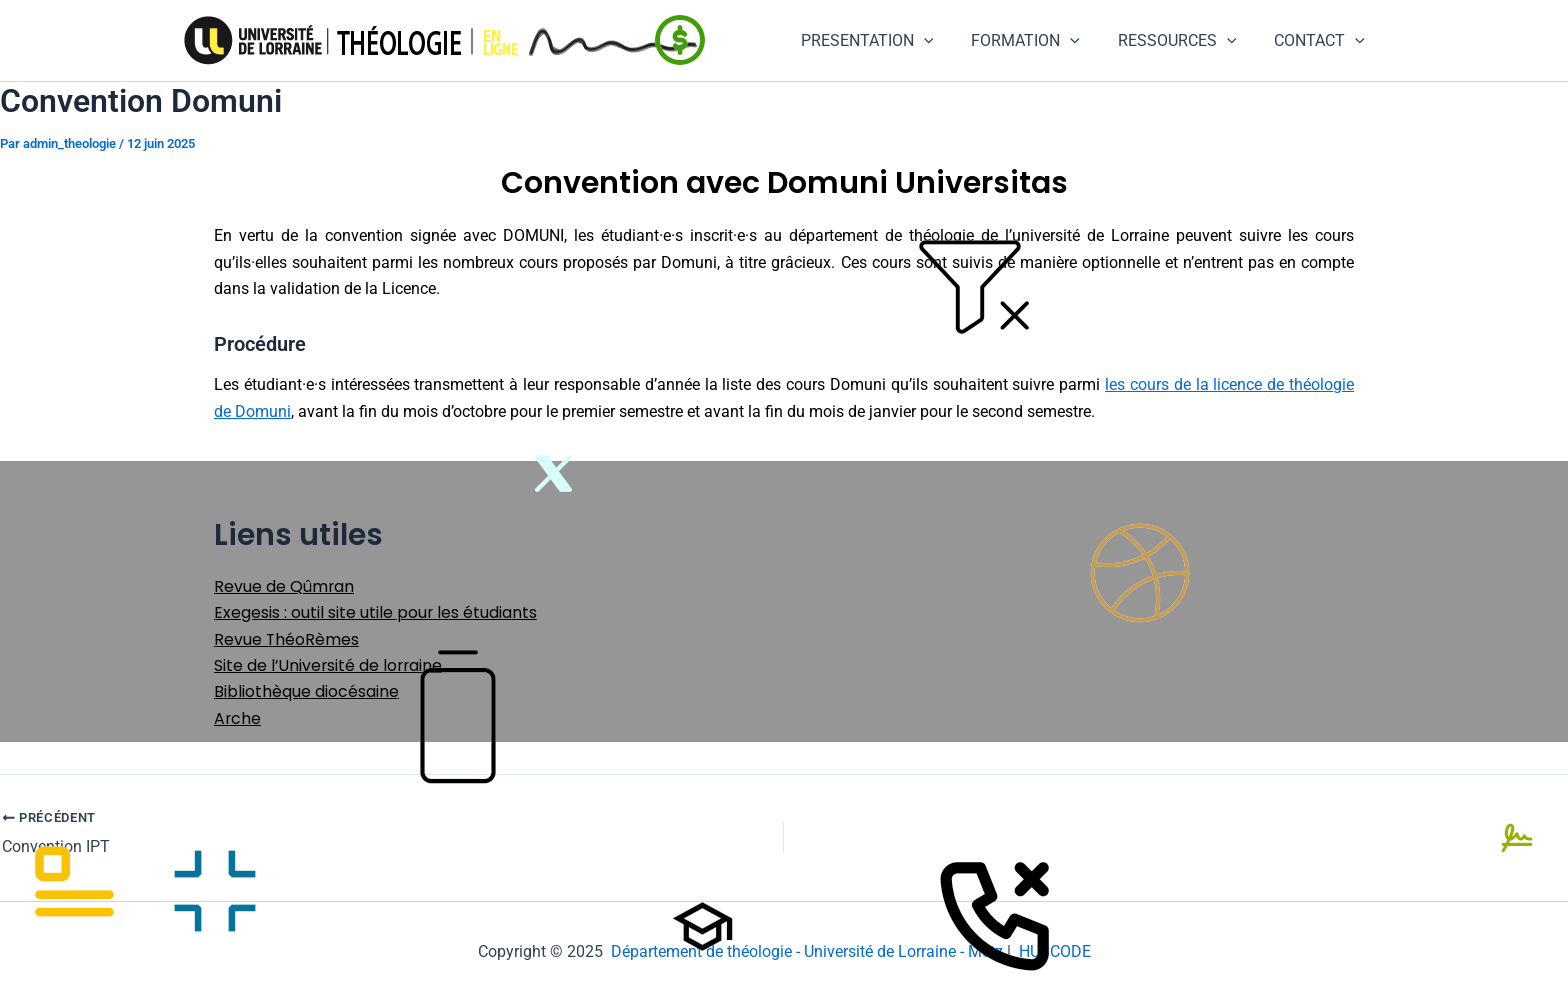  What do you see at coordinates (553, 473) in the screenshot?
I see `share to X (formerly Twitter)` at bounding box center [553, 473].